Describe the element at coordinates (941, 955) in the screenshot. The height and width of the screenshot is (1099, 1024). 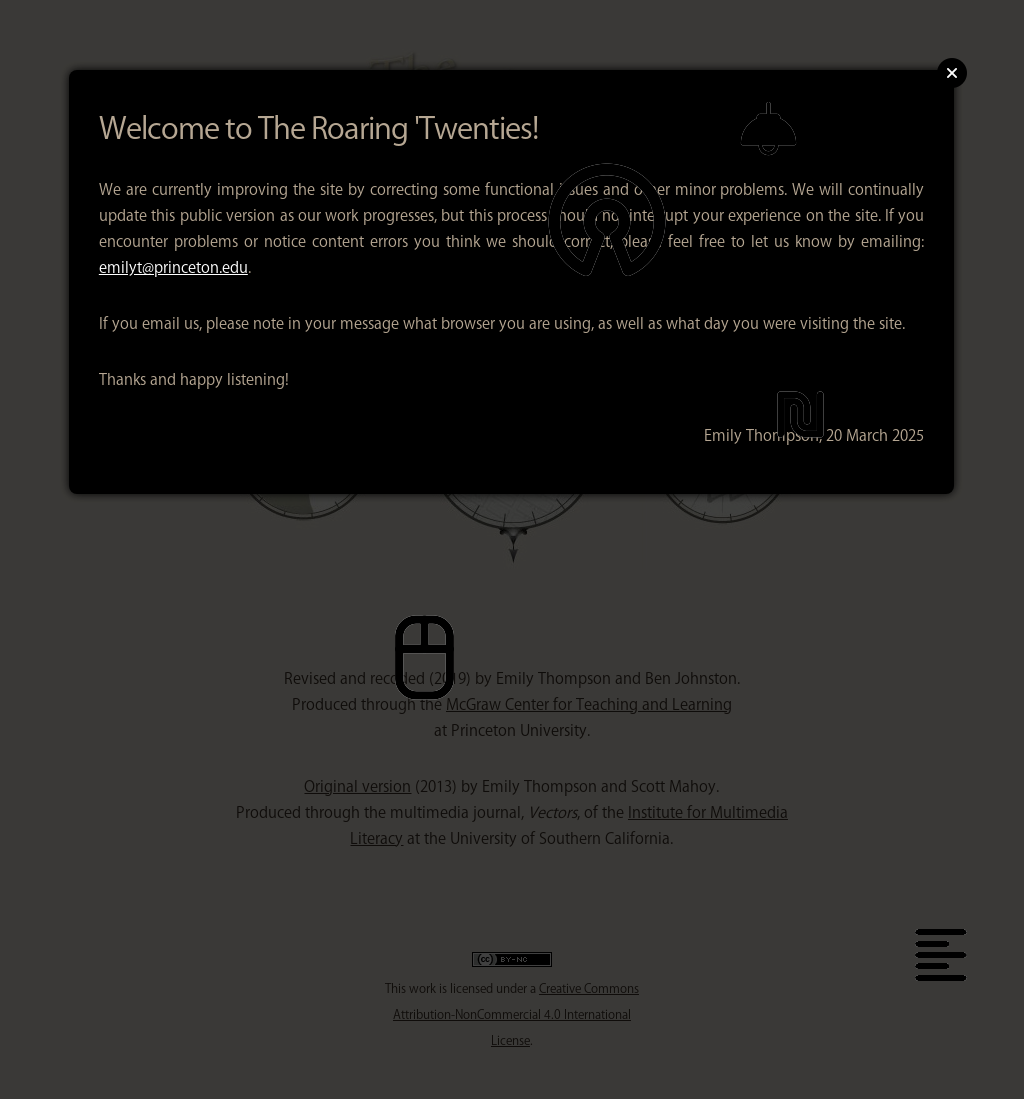
I see `align text to the left` at that location.